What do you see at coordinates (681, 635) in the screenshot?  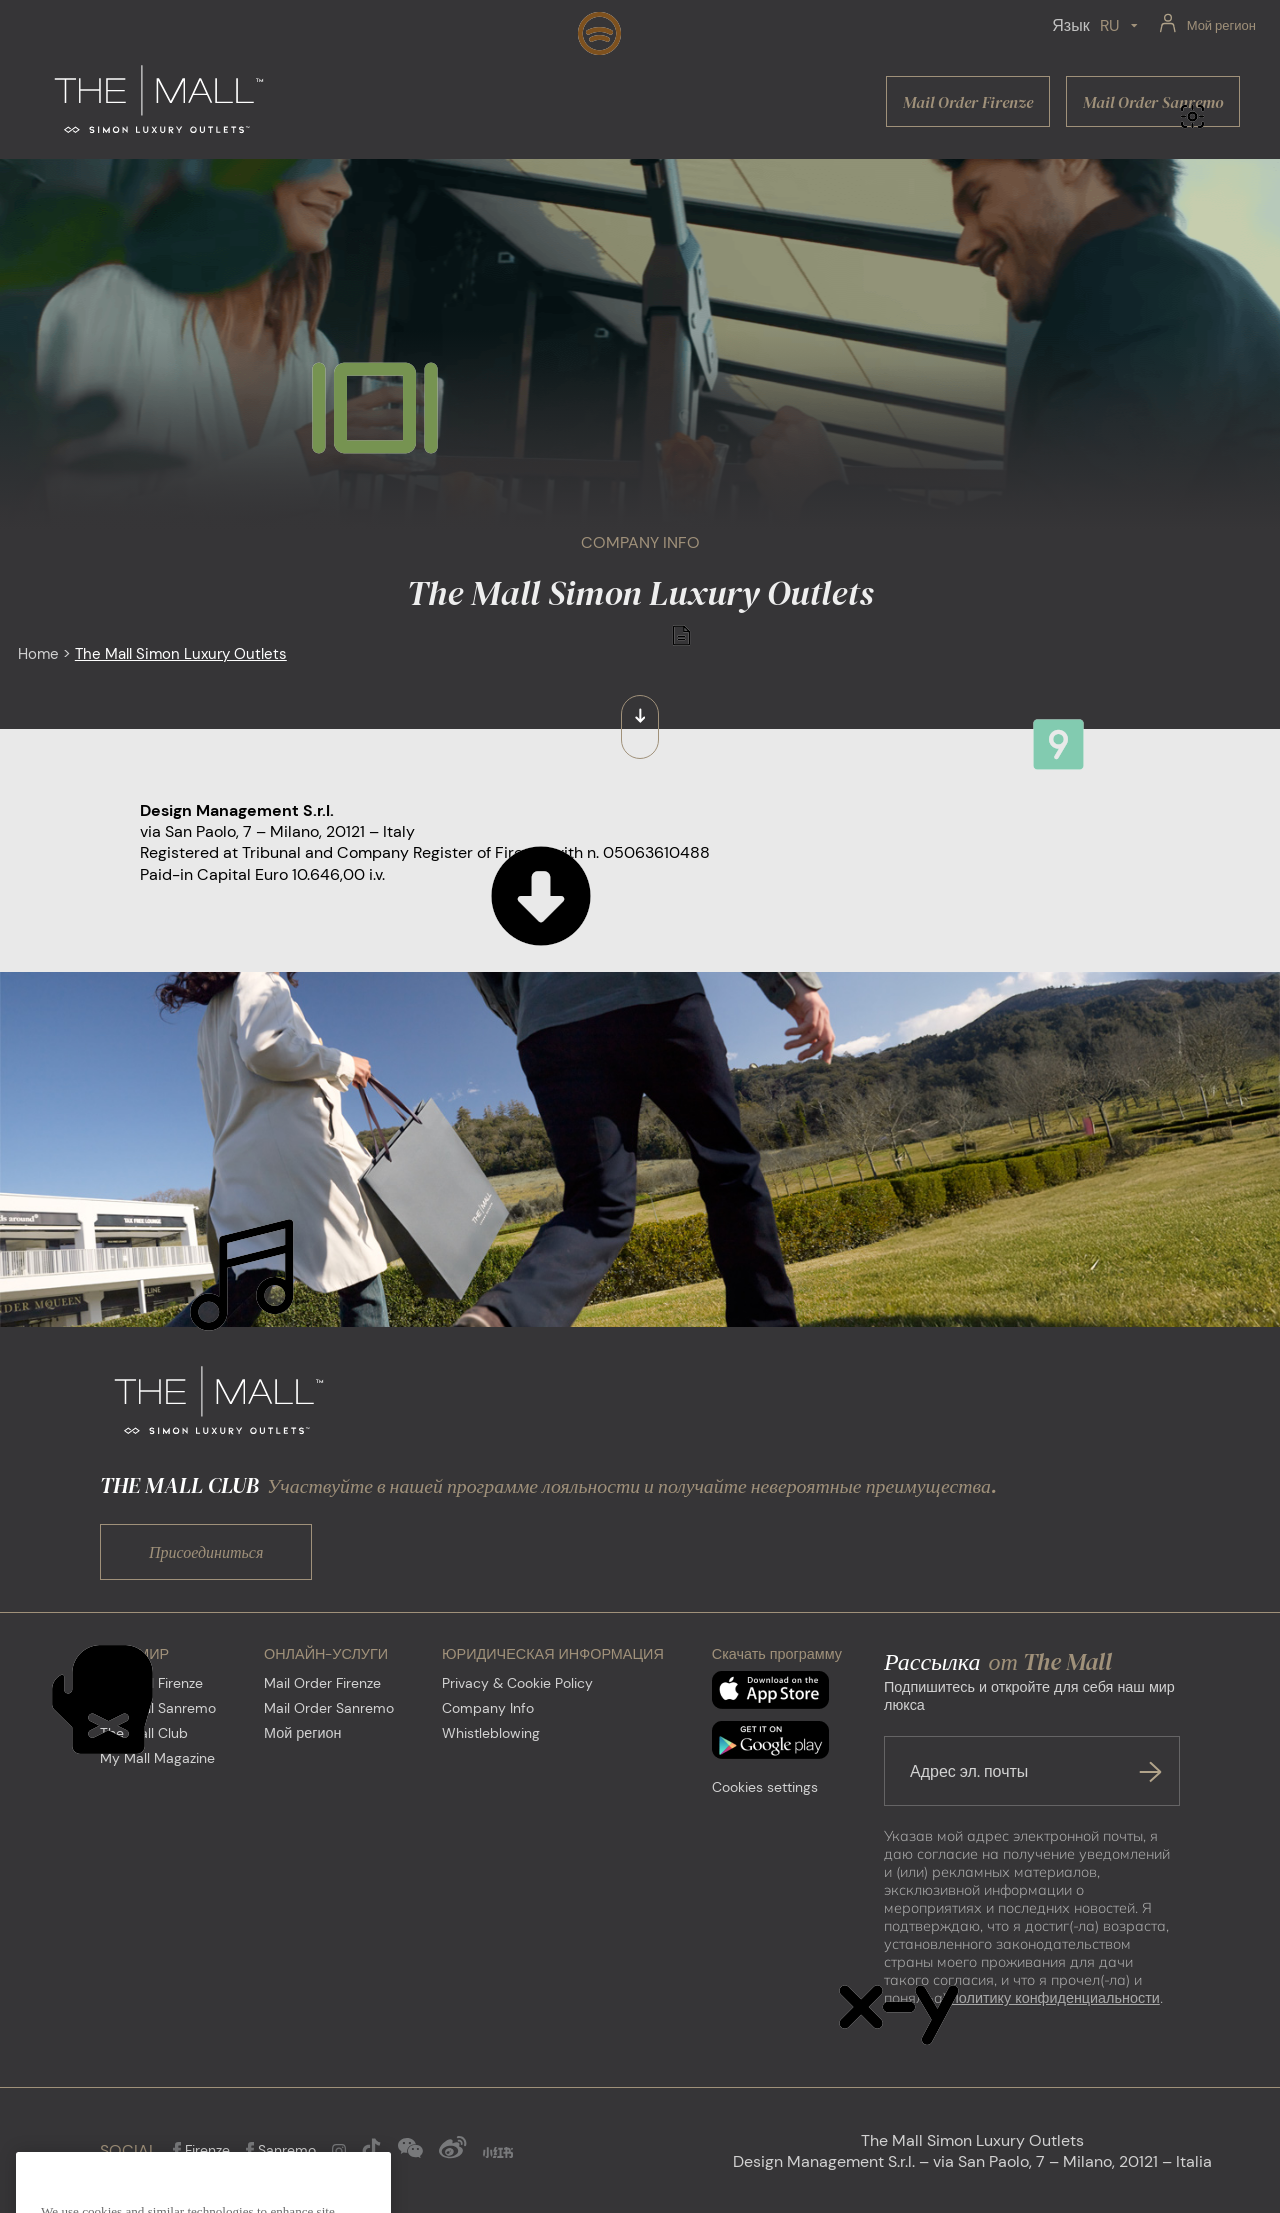 I see `view document or text file` at bounding box center [681, 635].